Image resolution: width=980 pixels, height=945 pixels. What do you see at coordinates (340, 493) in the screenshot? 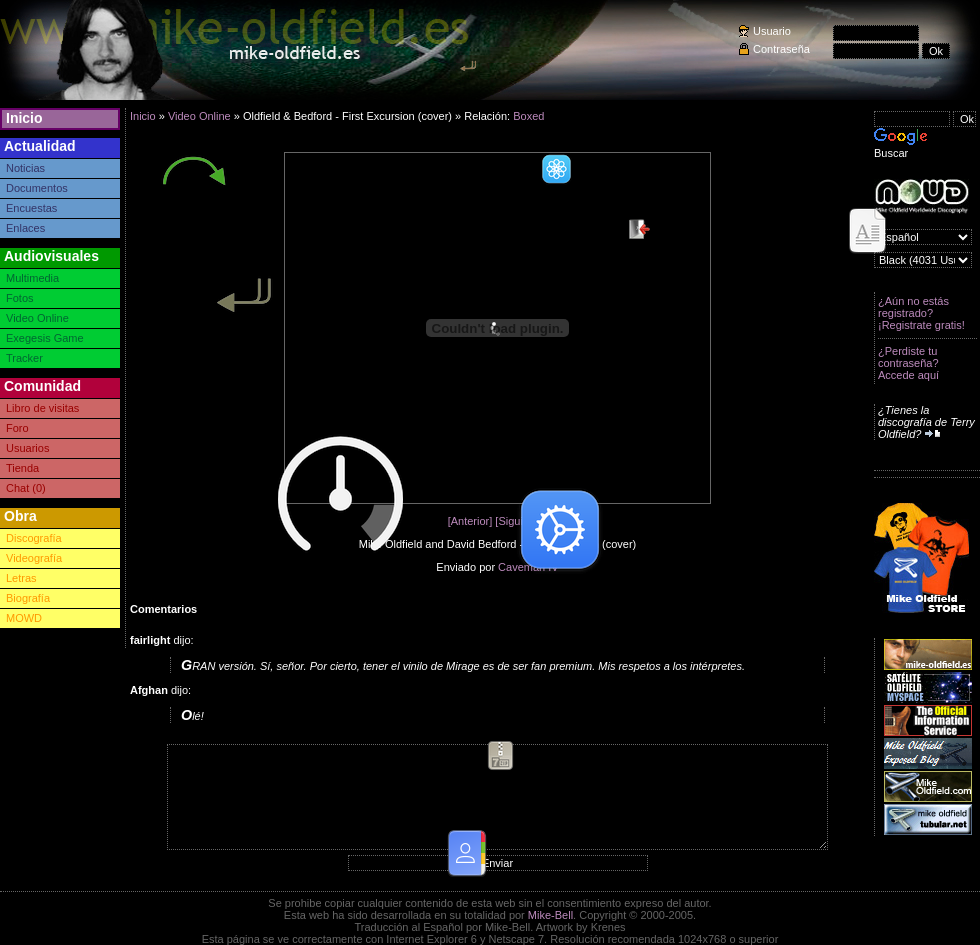
I see `view system performance metrics` at bounding box center [340, 493].